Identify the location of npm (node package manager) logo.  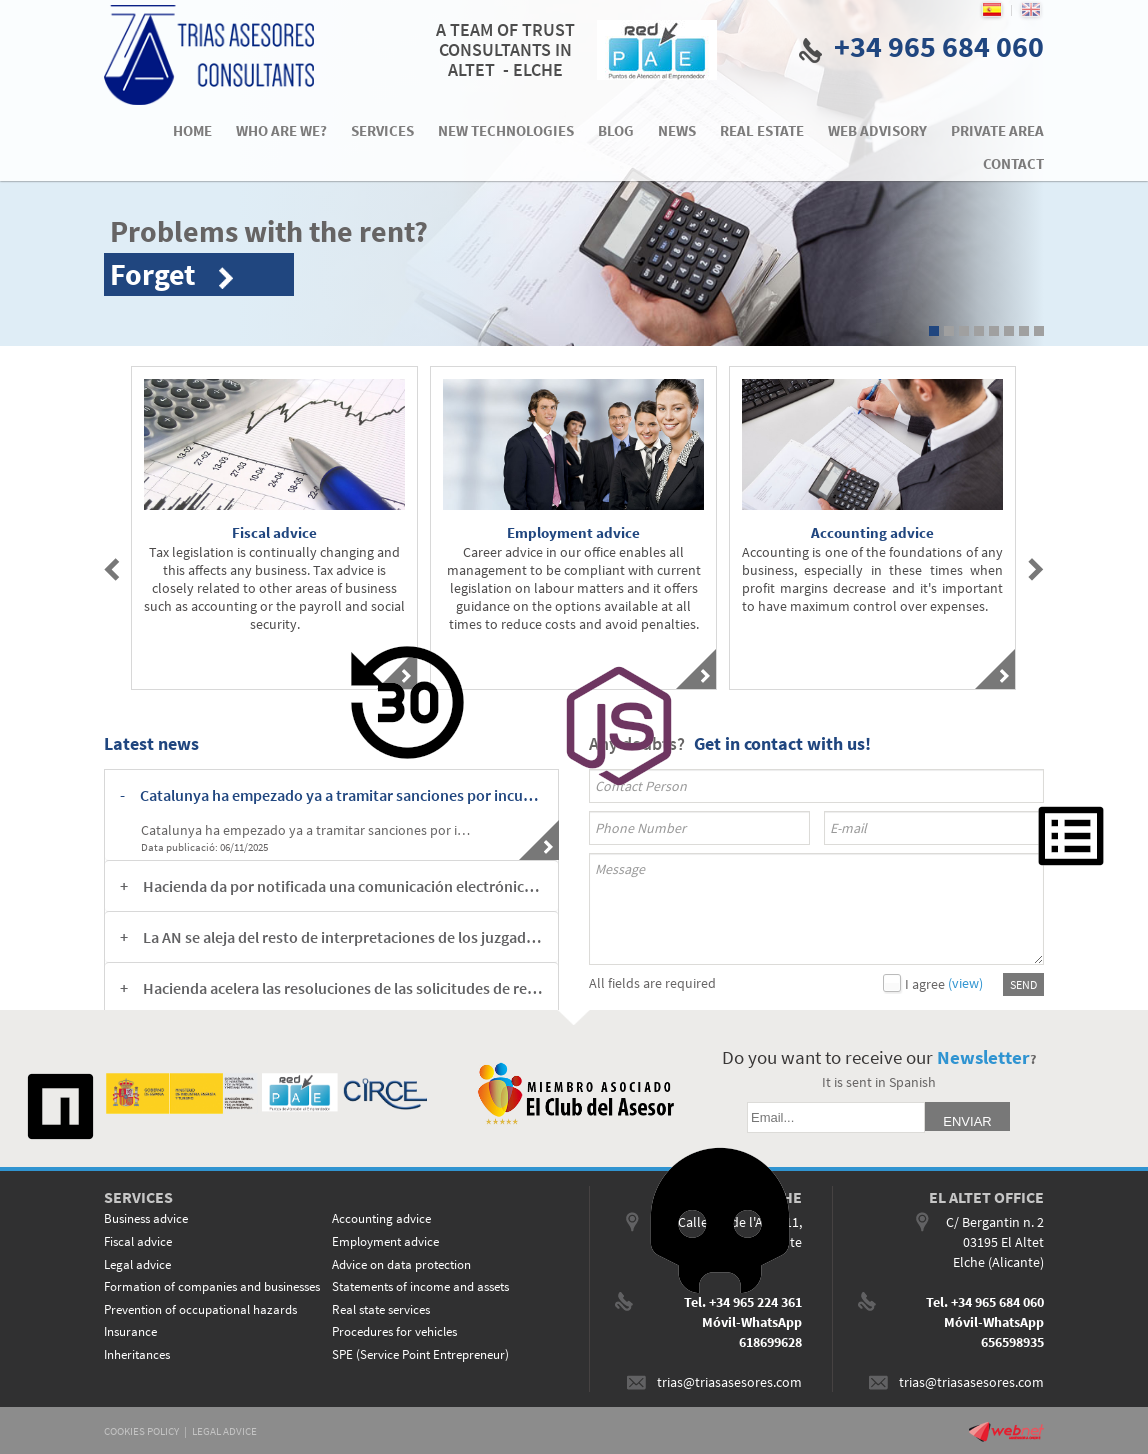
(60, 1106).